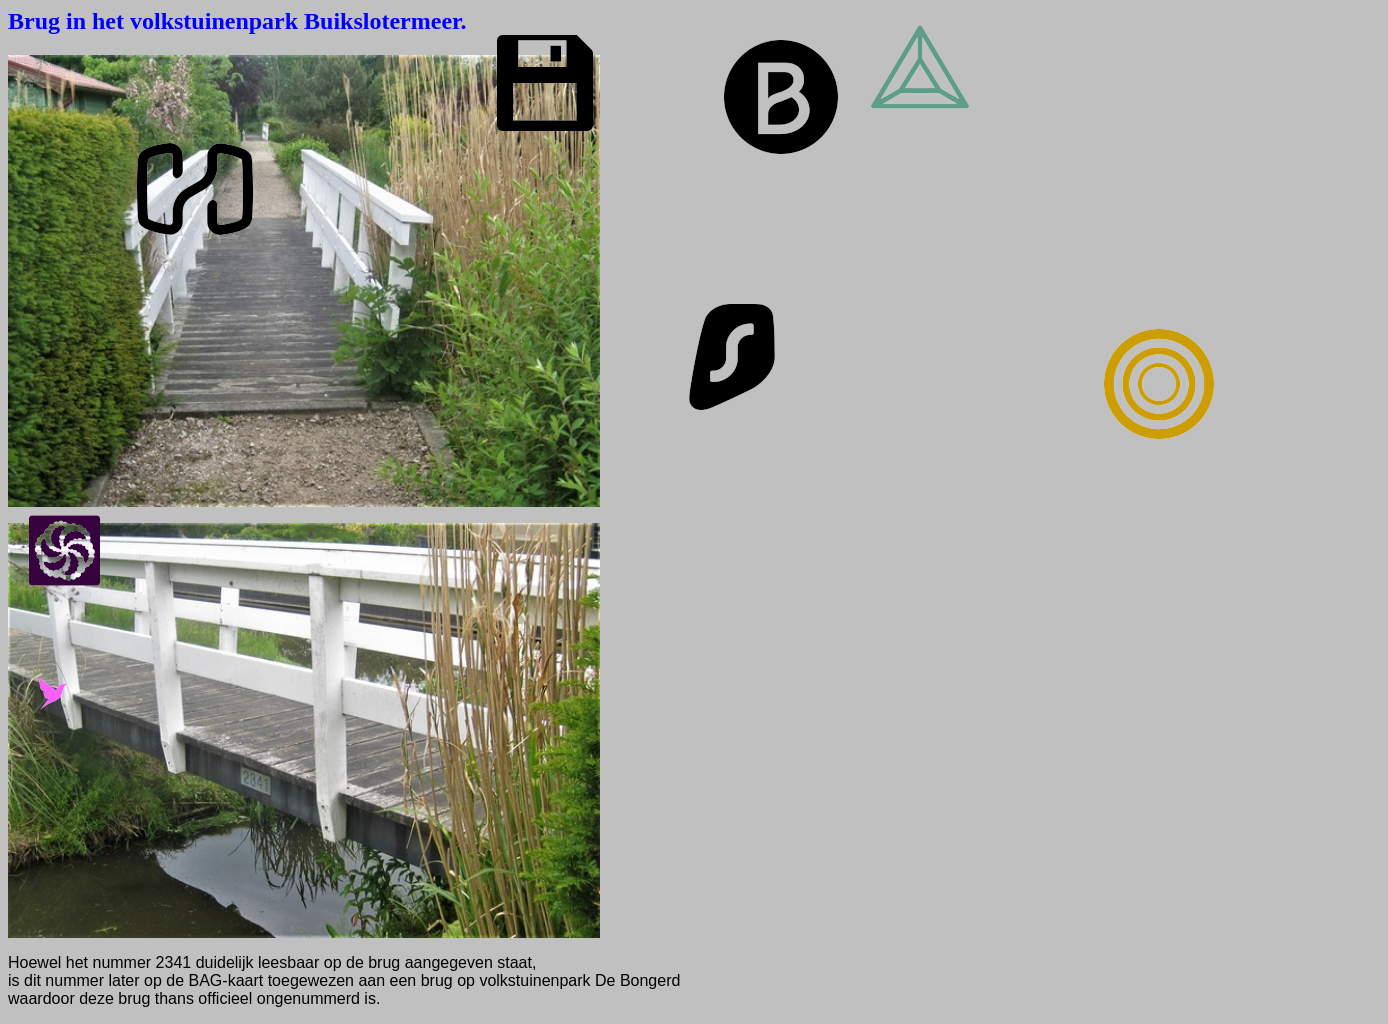 The image size is (1388, 1024). Describe the element at coordinates (920, 67) in the screenshot. I see `basic attention token (BAT) cryptocurrency logo` at that location.